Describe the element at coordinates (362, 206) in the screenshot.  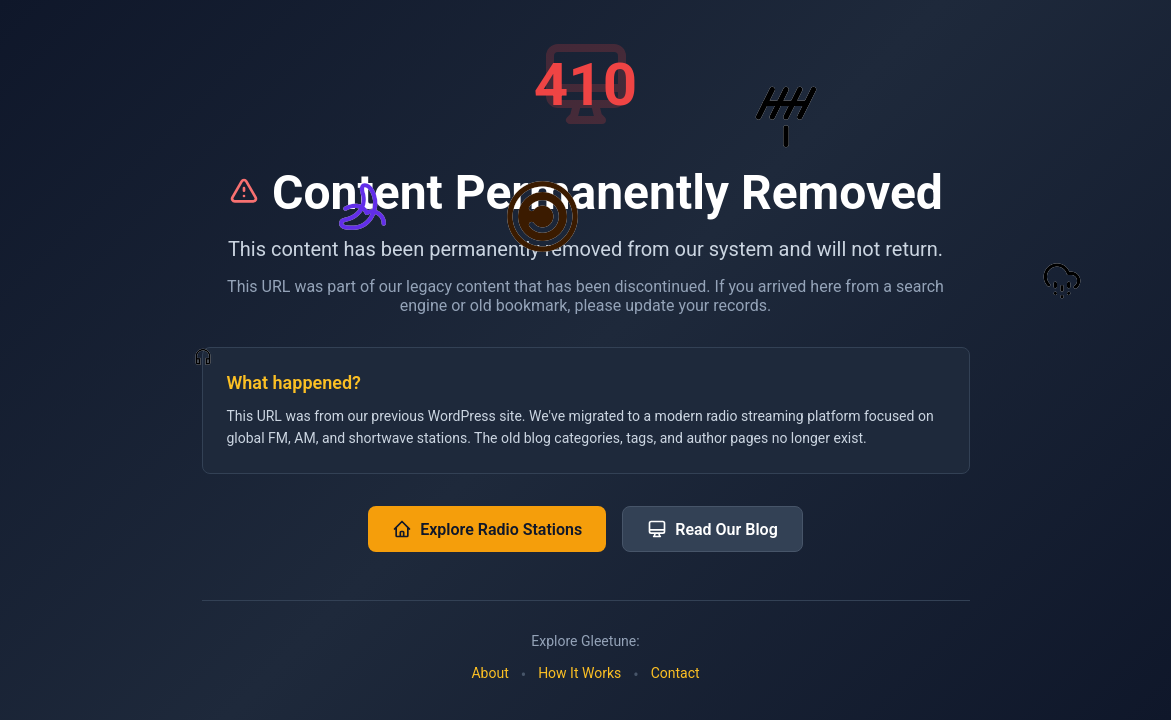
I see `food or fruit category indicator` at that location.